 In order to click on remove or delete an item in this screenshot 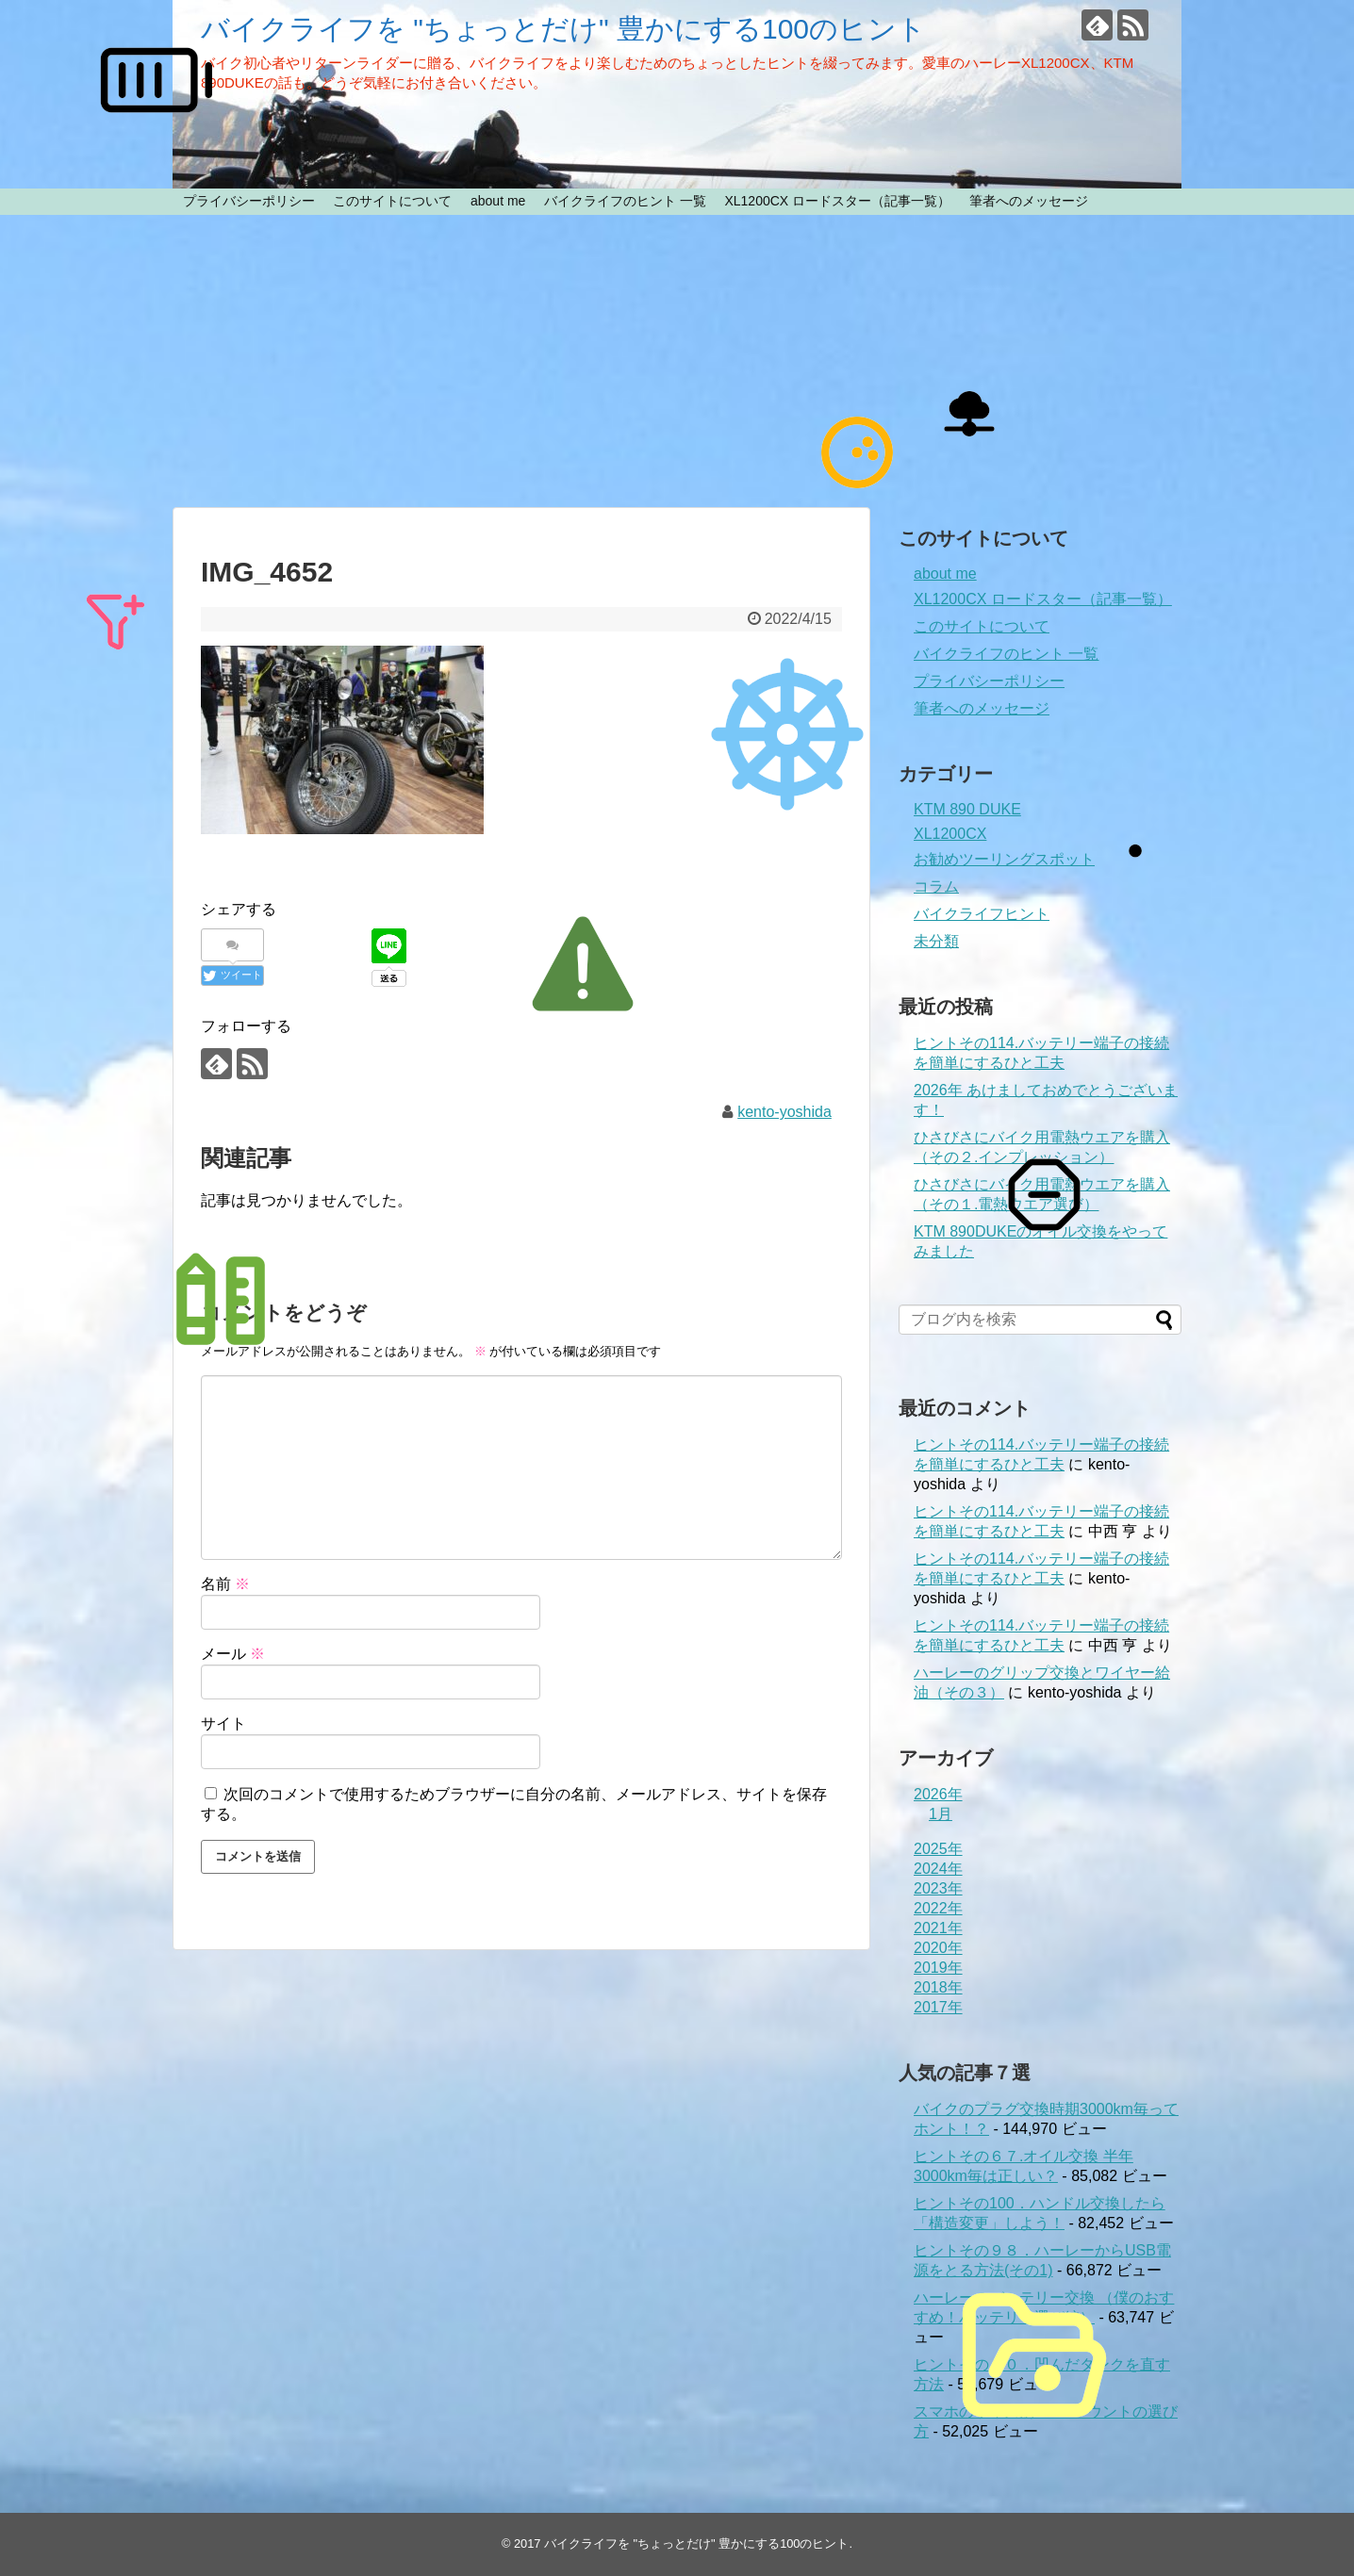, I will do `click(1044, 1194)`.